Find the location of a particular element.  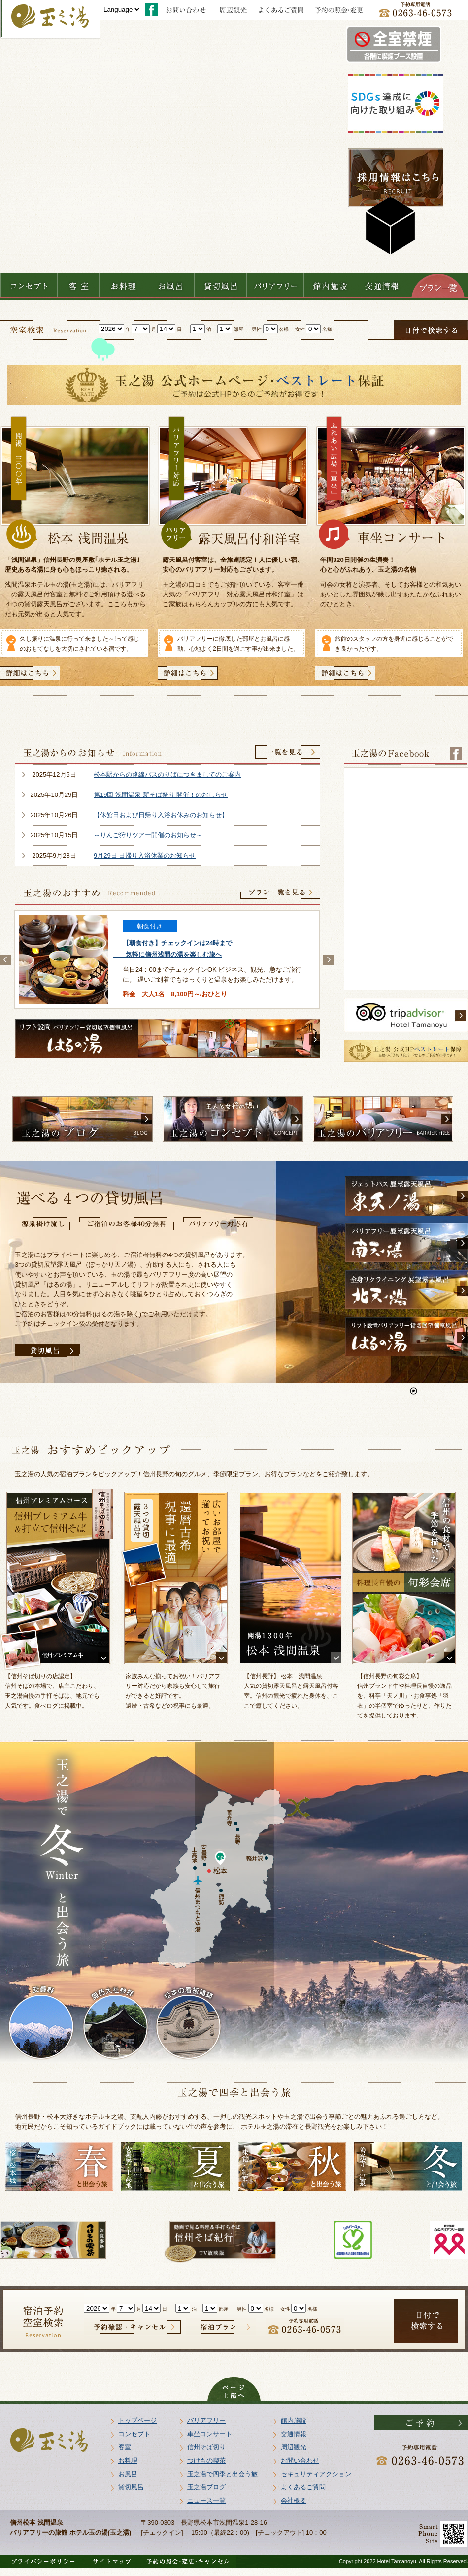

open the pixelfed app is located at coordinates (413, 1391).